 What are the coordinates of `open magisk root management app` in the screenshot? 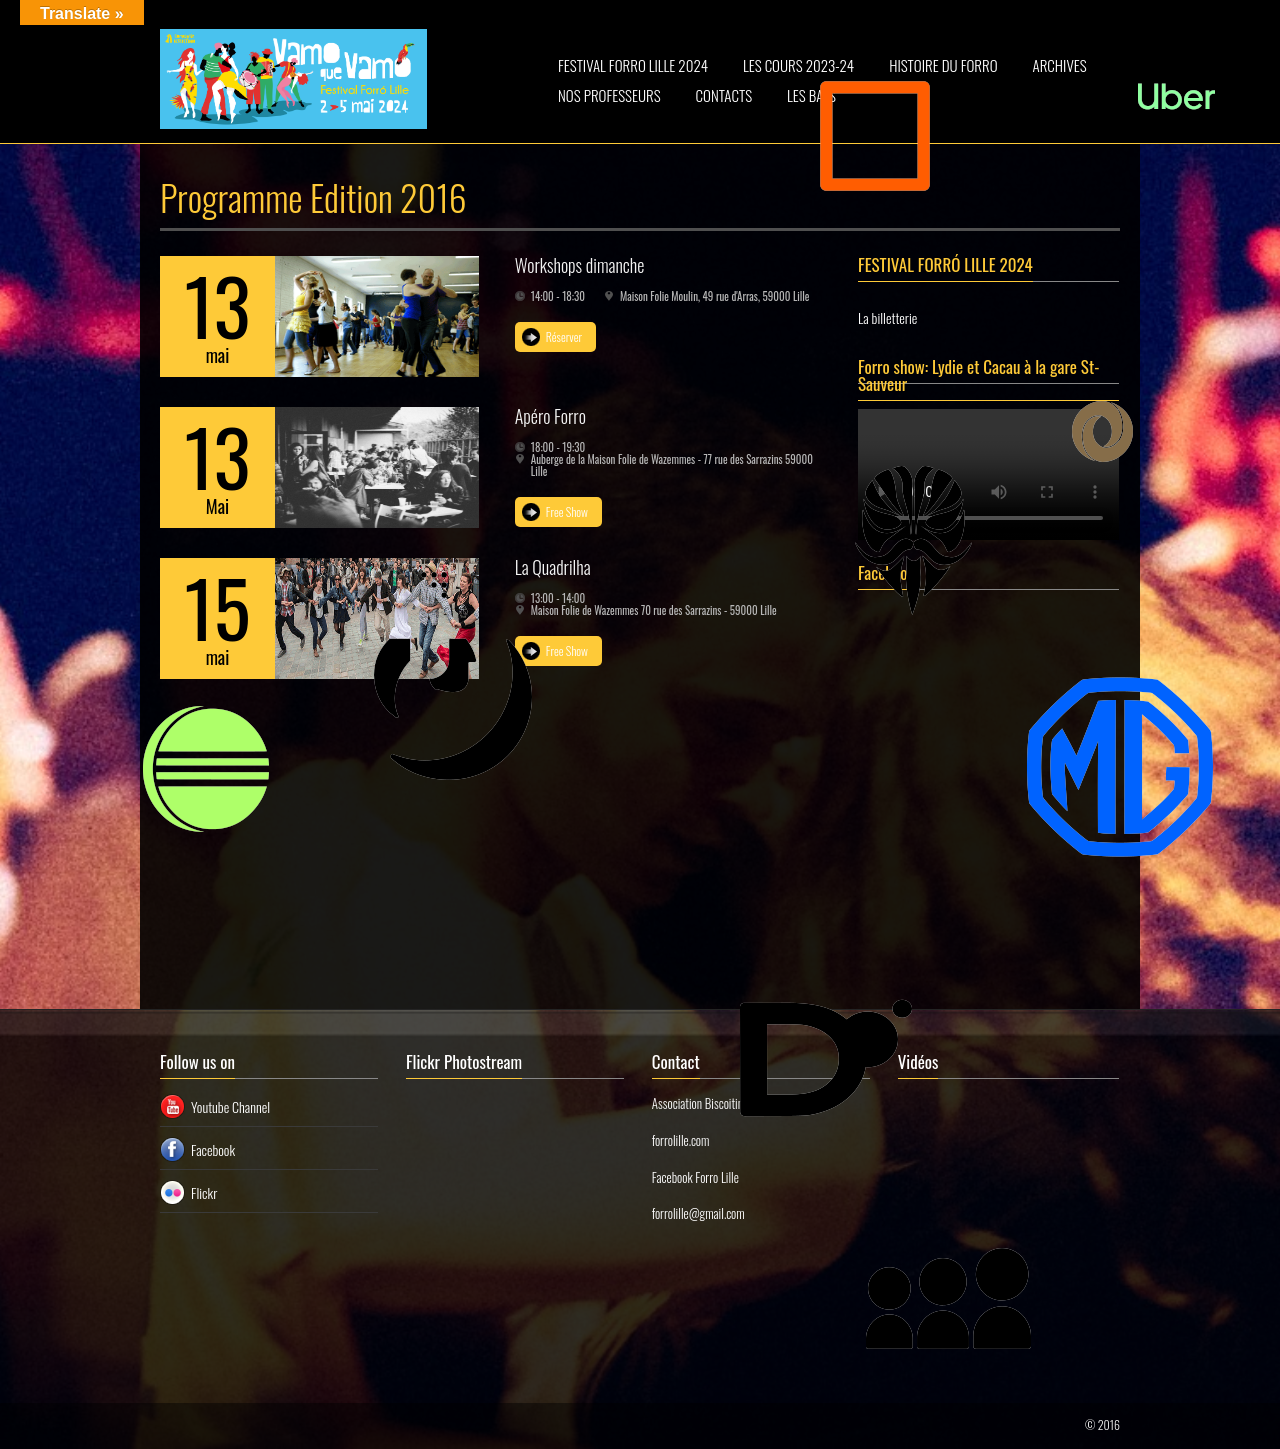 It's located at (913, 540).